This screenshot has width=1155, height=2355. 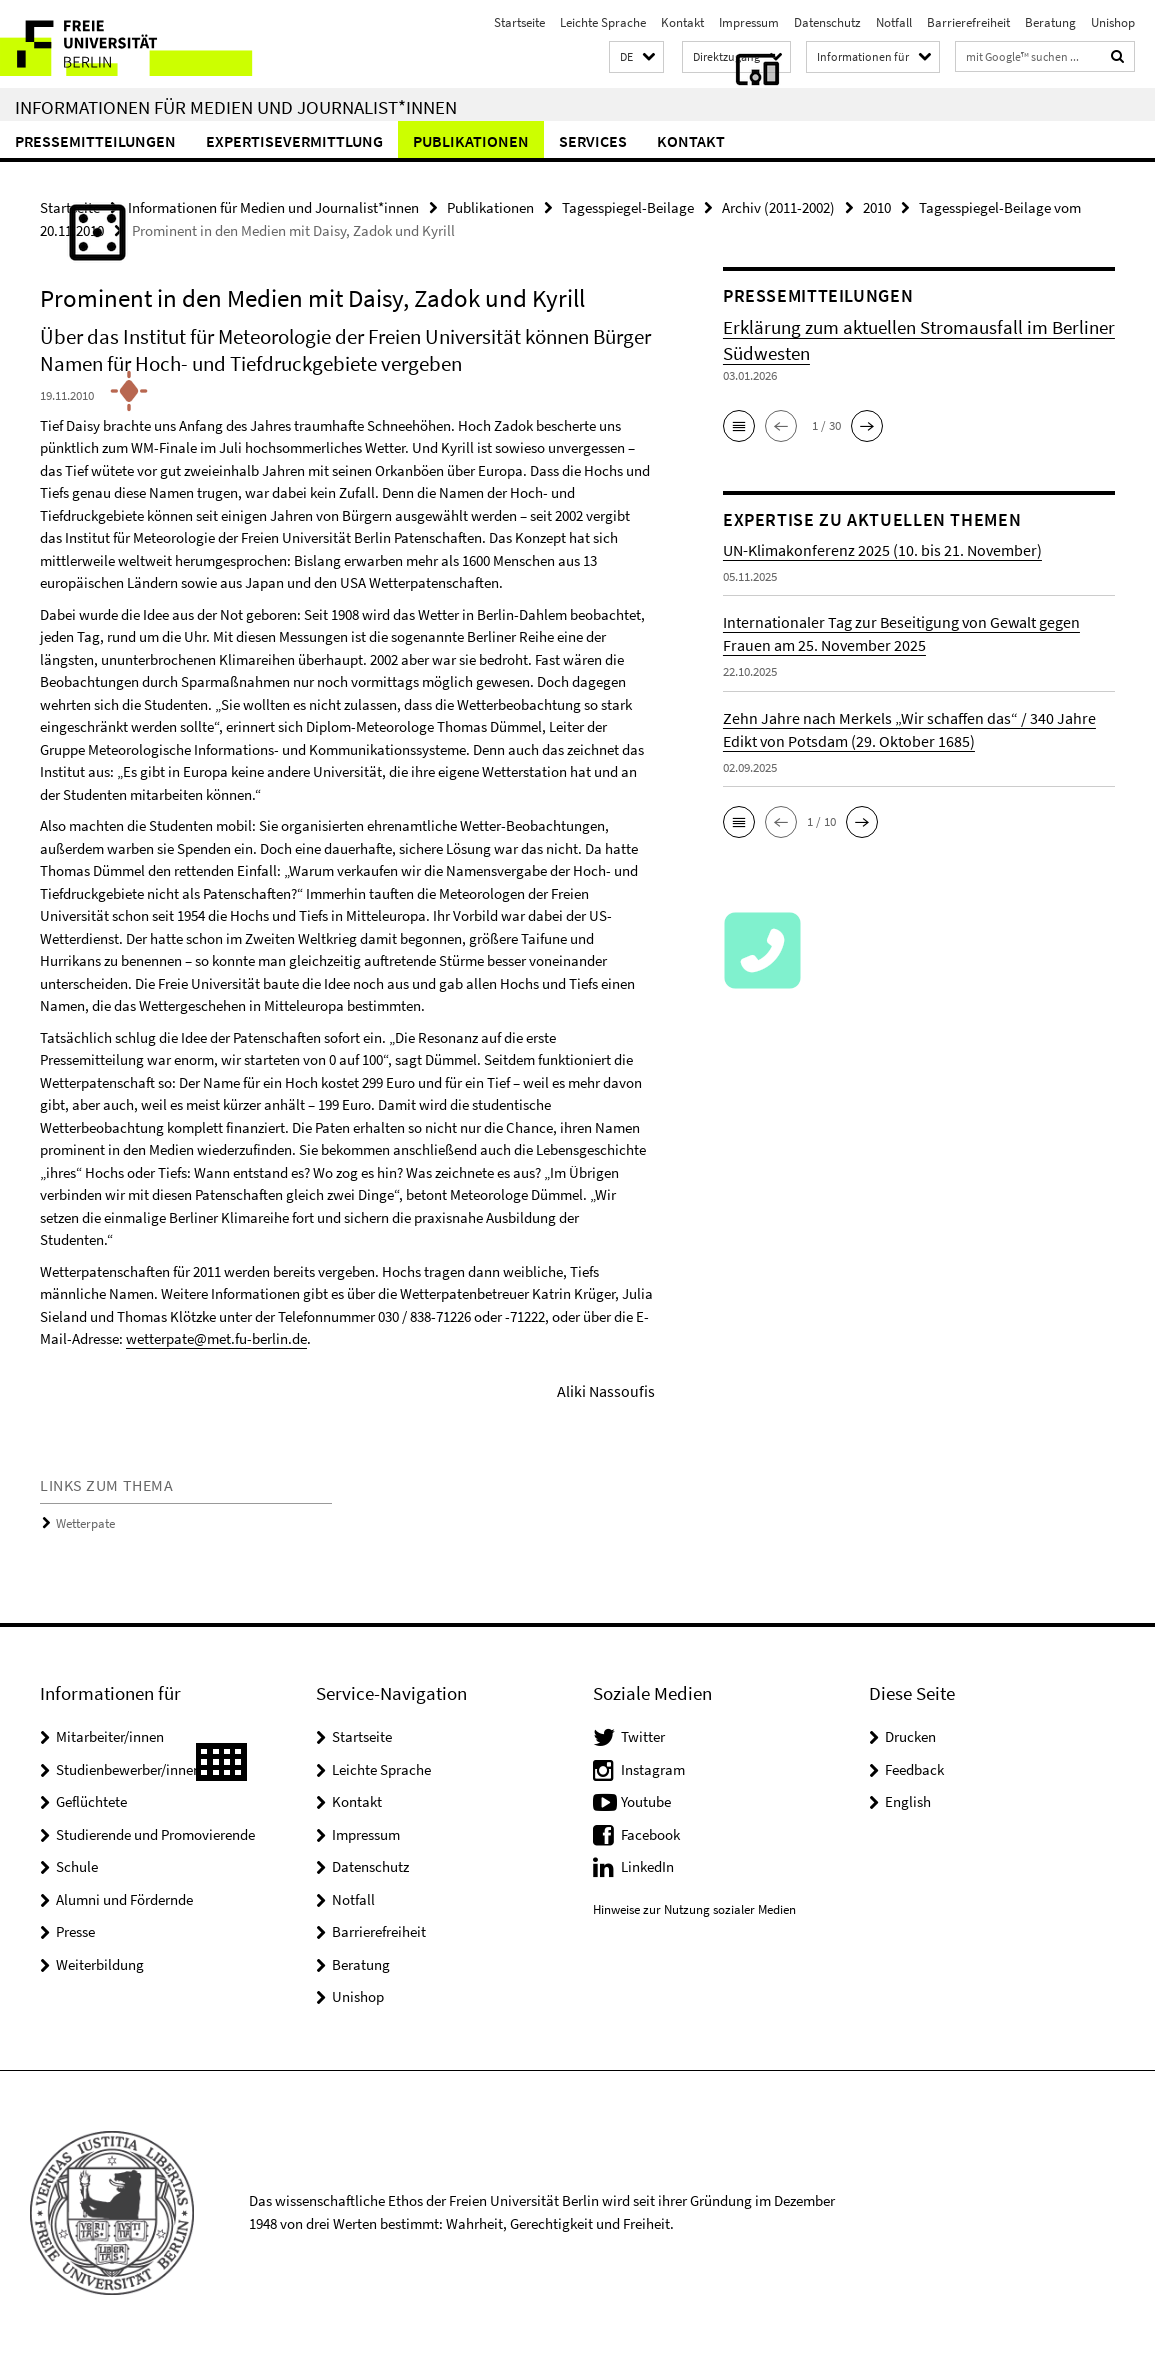 I want to click on switch to comfortable grid view, so click(x=220, y=1762).